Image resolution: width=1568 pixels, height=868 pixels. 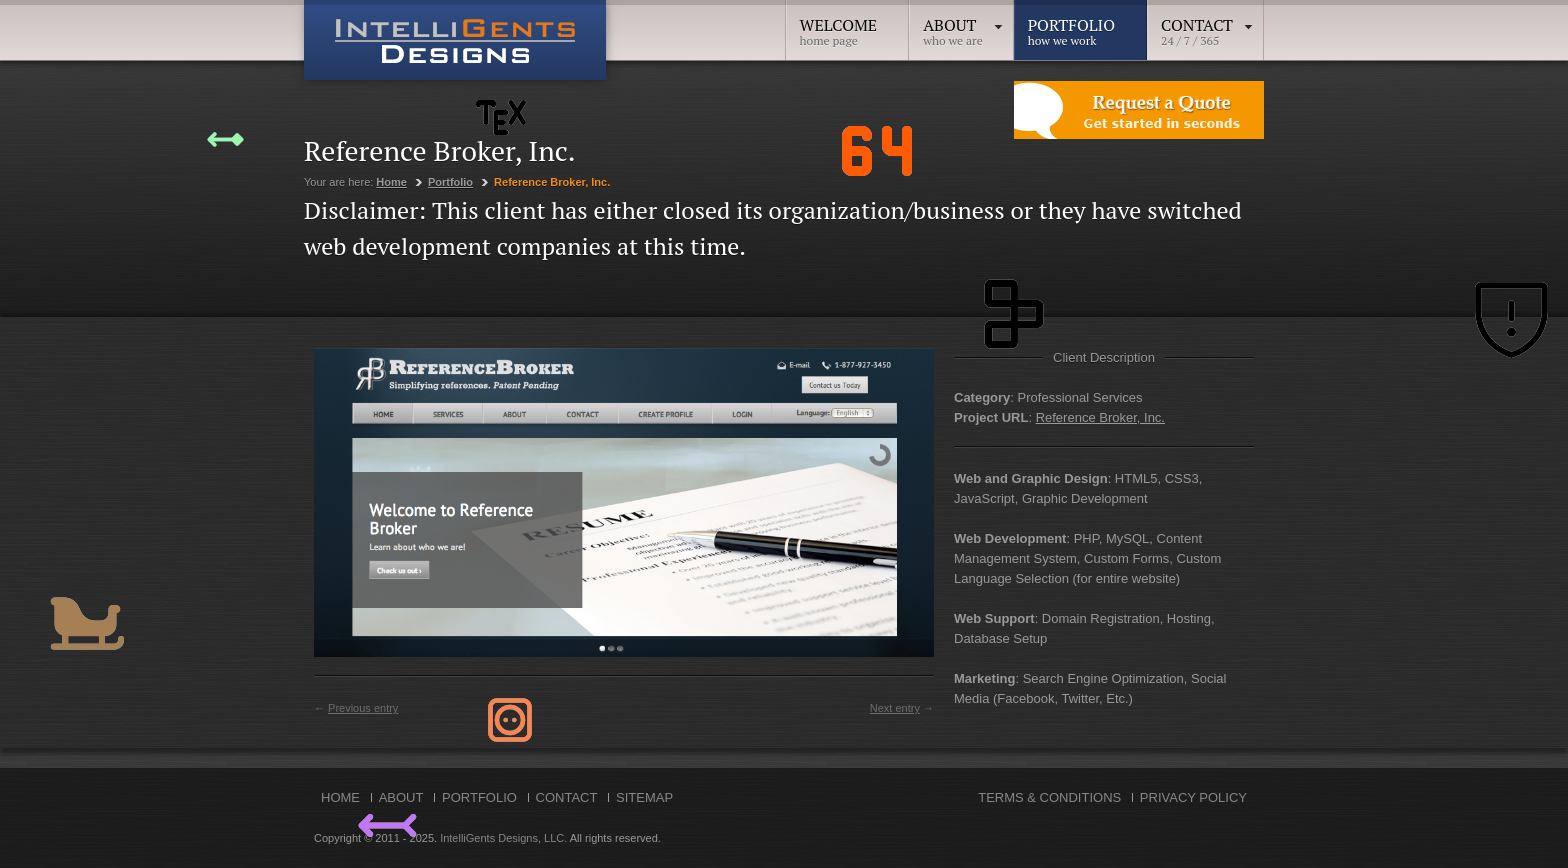 I want to click on go back to the previous screen, so click(x=387, y=825).